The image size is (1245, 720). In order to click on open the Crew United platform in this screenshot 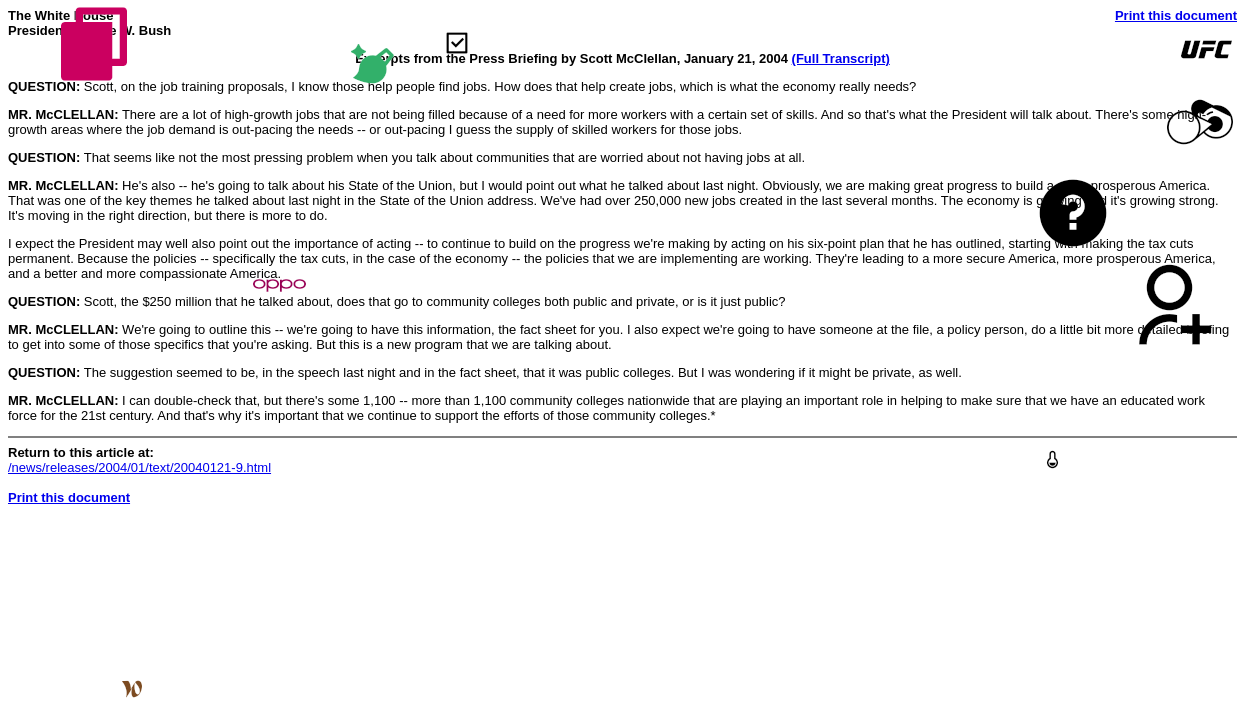, I will do `click(1200, 122)`.